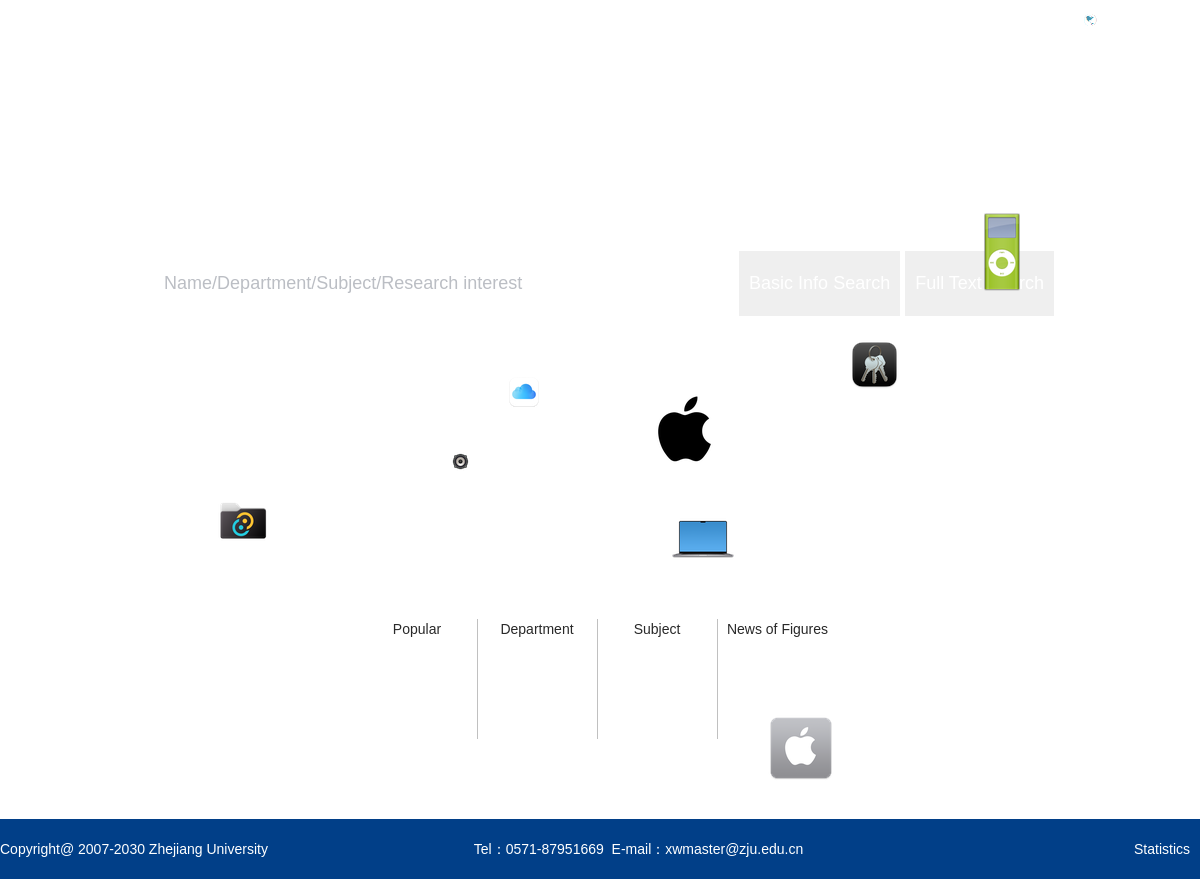 The height and width of the screenshot is (879, 1200). What do you see at coordinates (684, 431) in the screenshot?
I see `apple system service or background process` at bounding box center [684, 431].